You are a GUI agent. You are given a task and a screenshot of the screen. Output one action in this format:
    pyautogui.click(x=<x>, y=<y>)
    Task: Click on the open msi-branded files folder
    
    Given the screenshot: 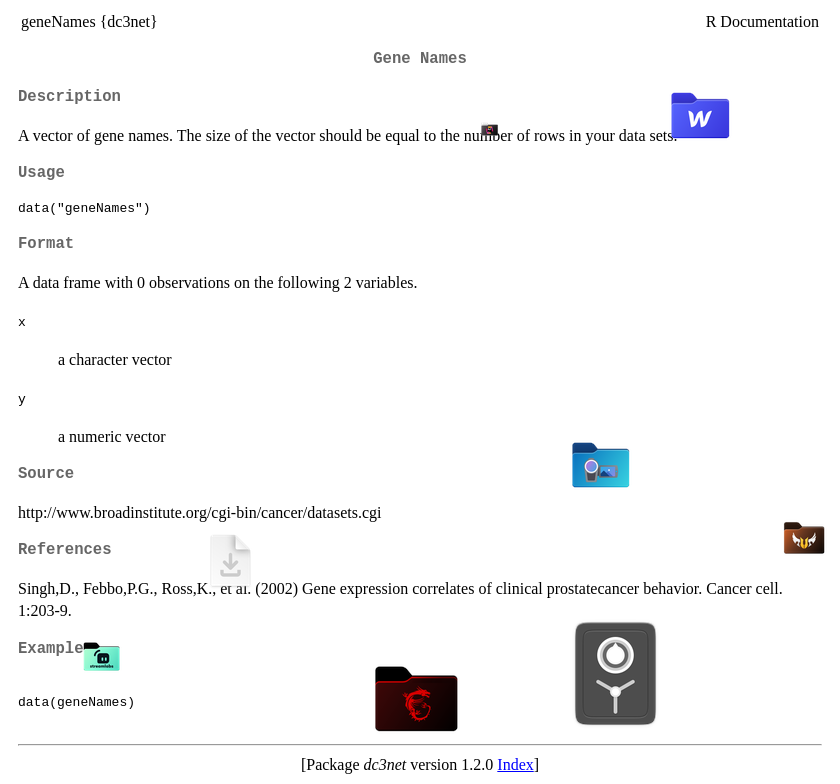 What is the action you would take?
    pyautogui.click(x=416, y=701)
    